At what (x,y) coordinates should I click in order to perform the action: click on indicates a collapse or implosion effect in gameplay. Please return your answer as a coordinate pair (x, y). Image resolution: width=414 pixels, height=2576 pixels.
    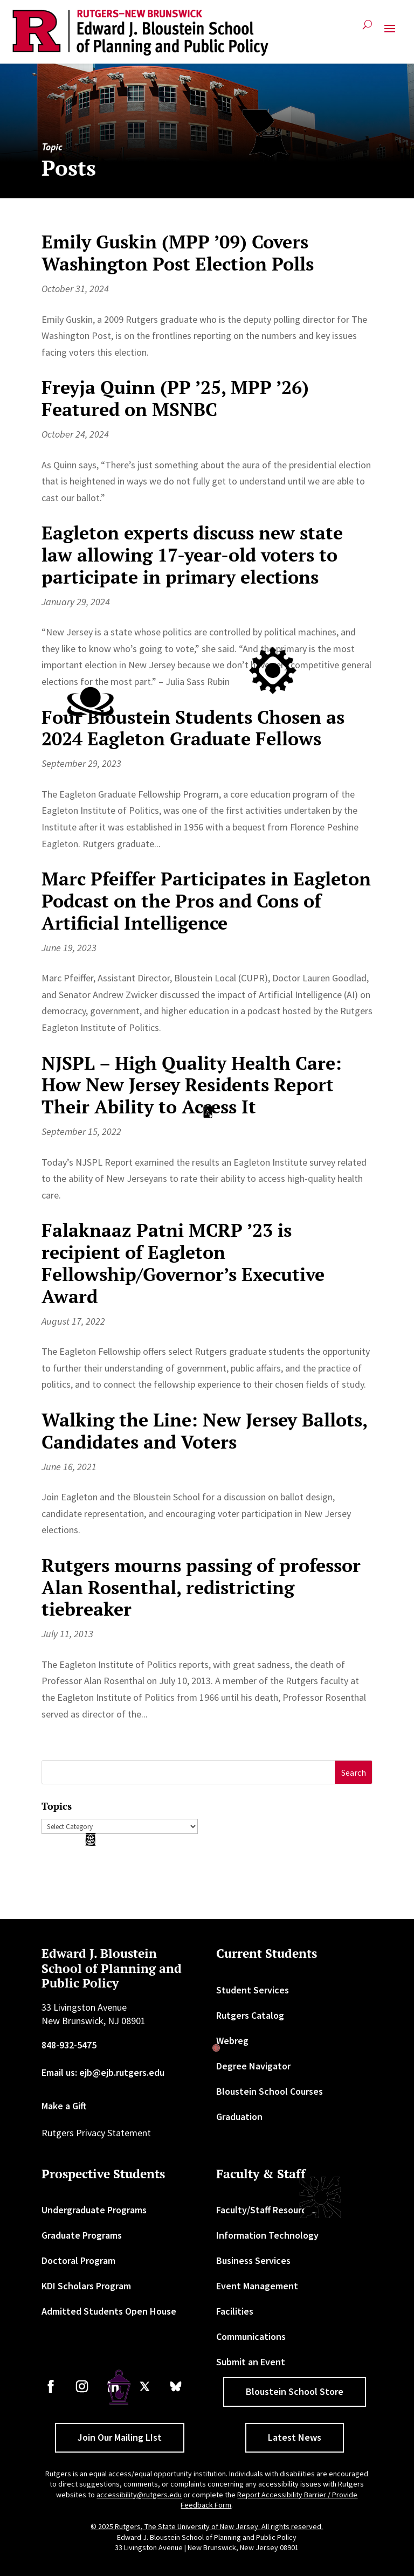
    Looking at the image, I should click on (320, 2197).